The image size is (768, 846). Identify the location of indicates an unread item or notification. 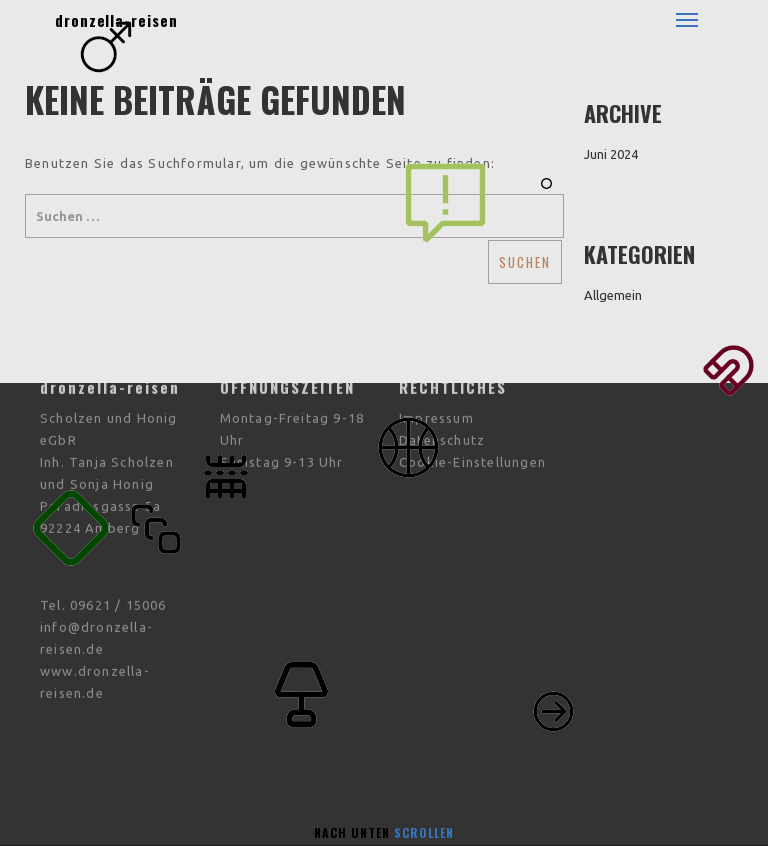
(546, 183).